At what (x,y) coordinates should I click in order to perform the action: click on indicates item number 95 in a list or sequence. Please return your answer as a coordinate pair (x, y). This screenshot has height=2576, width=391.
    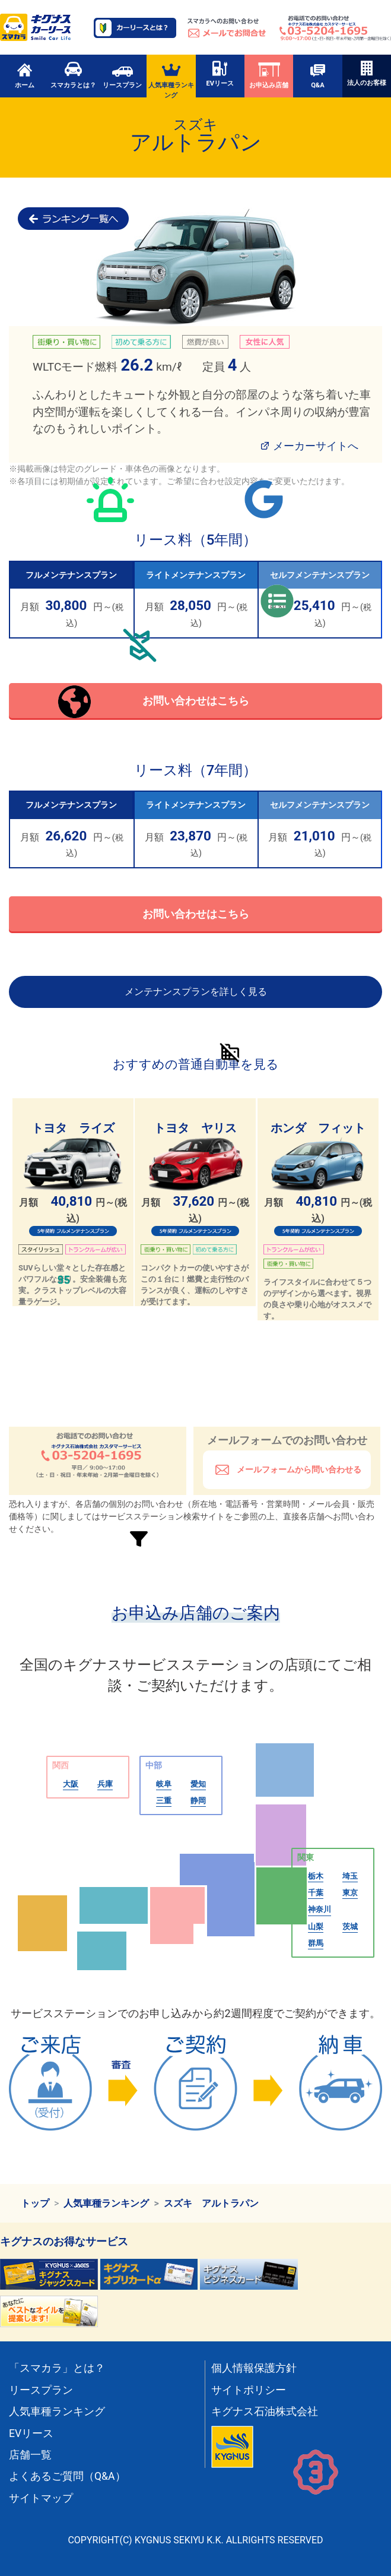
    Looking at the image, I should click on (63, 1279).